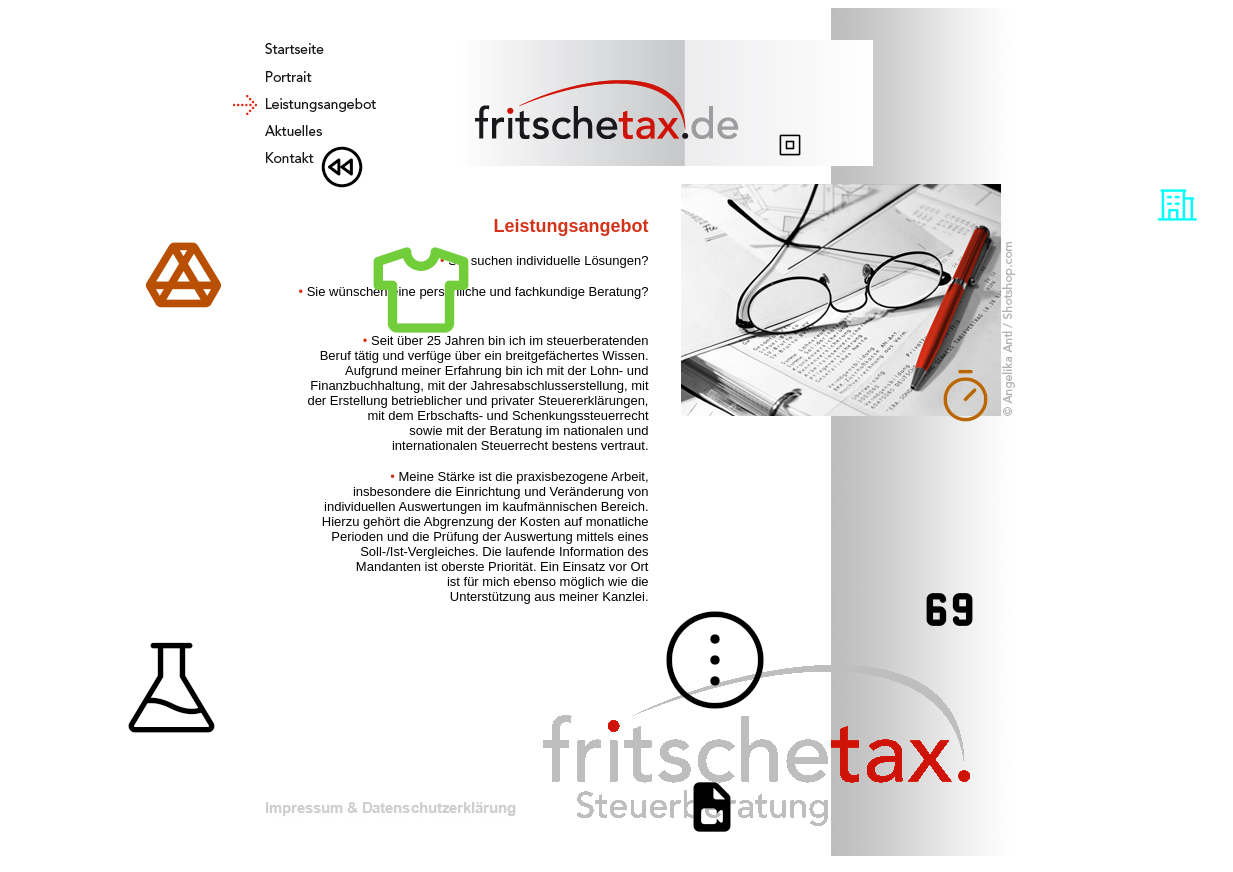  Describe the element at coordinates (715, 660) in the screenshot. I see `open more options menu` at that location.